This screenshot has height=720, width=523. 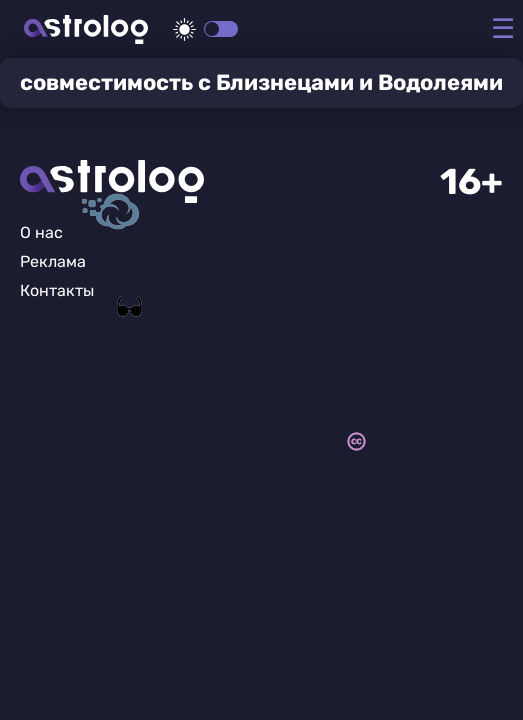 I want to click on cloudversify logo, so click(x=110, y=211).